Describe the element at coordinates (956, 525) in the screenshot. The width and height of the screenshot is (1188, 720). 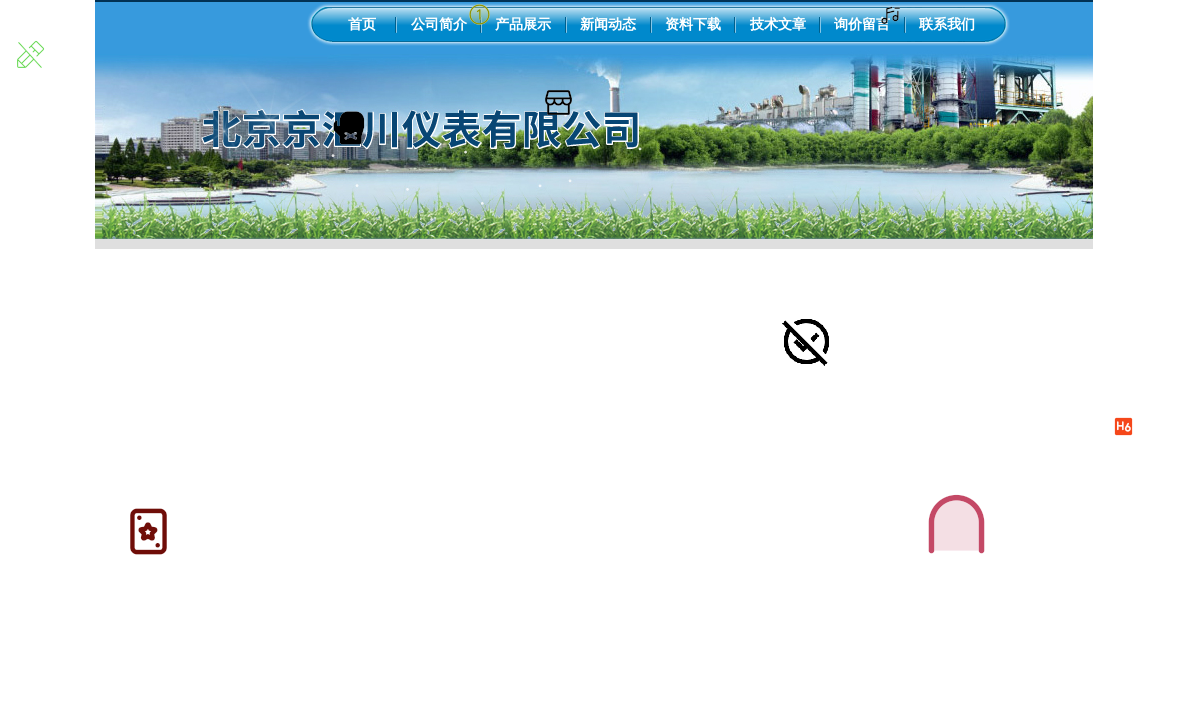
I see `represents set intersection in data operations` at that location.